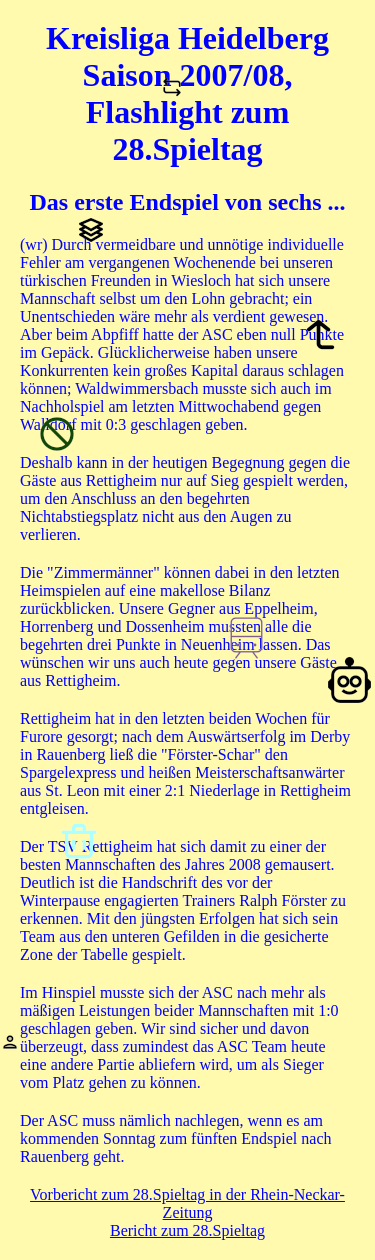  I want to click on access AI or chatbot assistant features, so click(349, 681).